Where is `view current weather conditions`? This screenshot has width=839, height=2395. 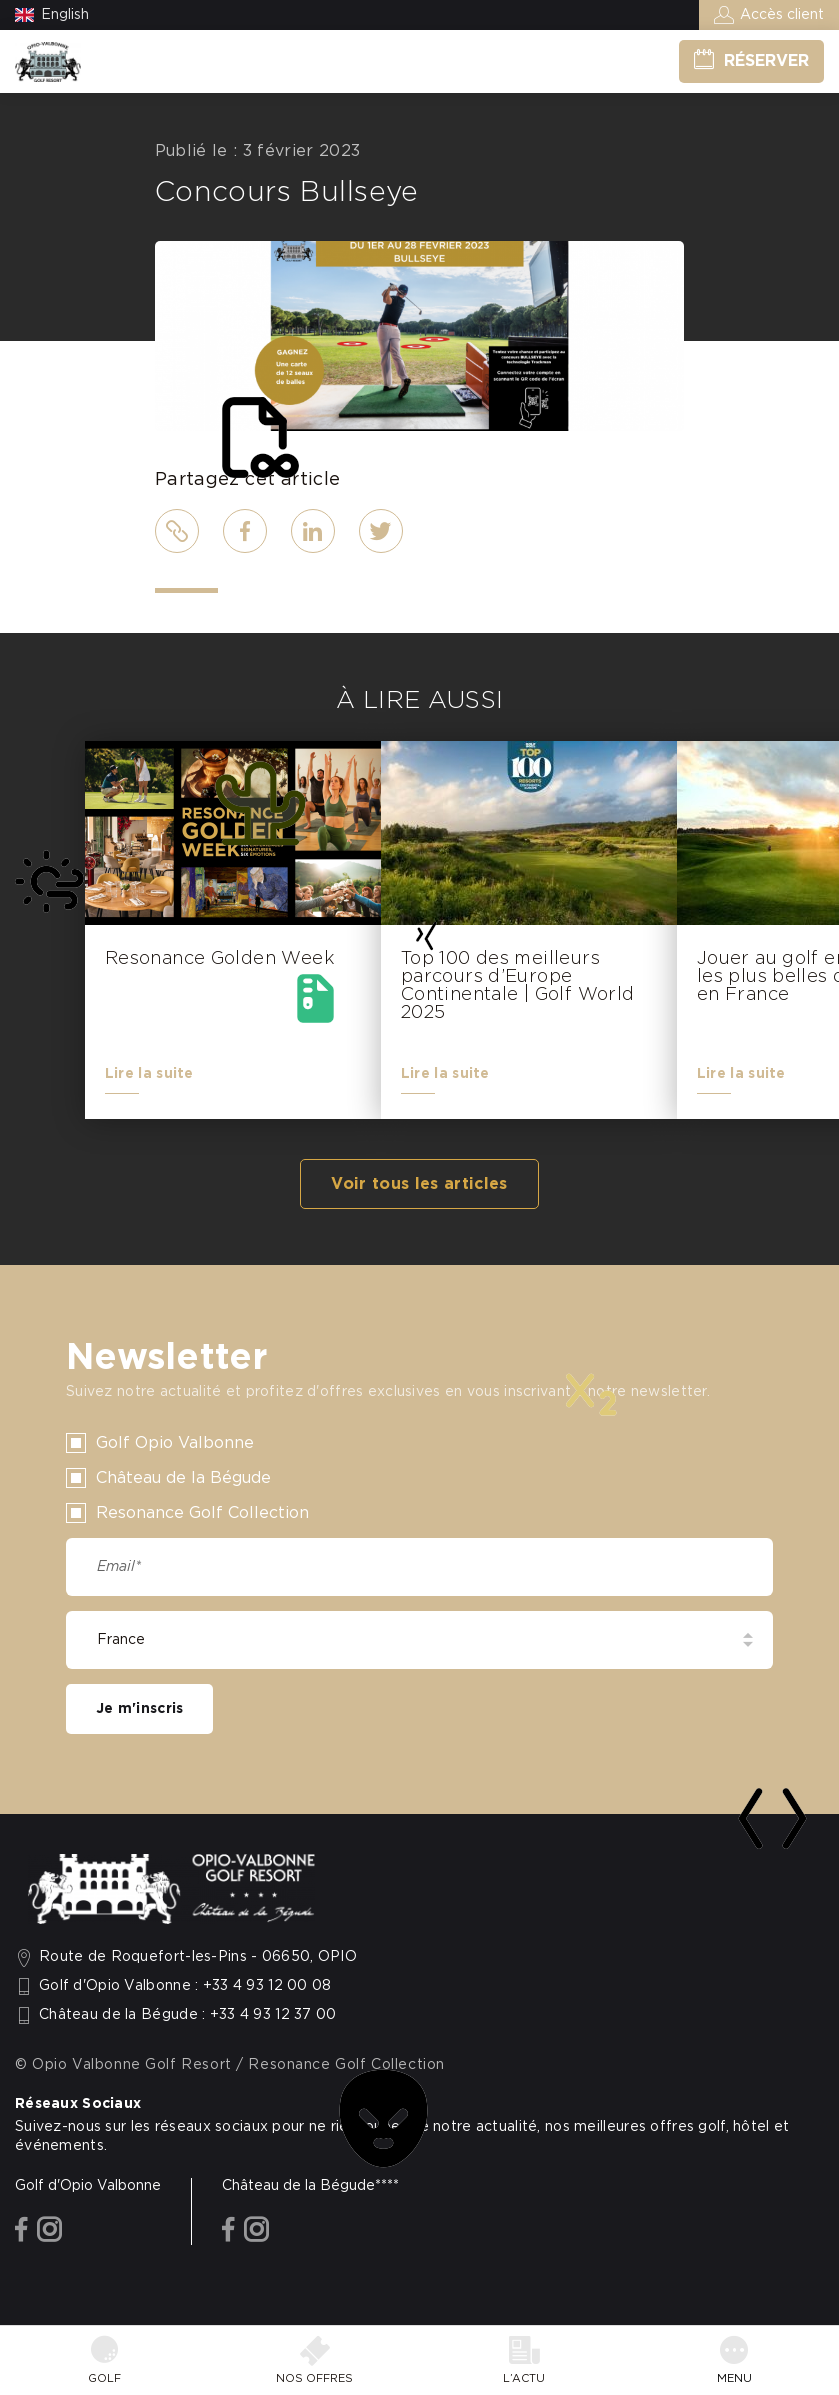
view current weather conditions is located at coordinates (49, 881).